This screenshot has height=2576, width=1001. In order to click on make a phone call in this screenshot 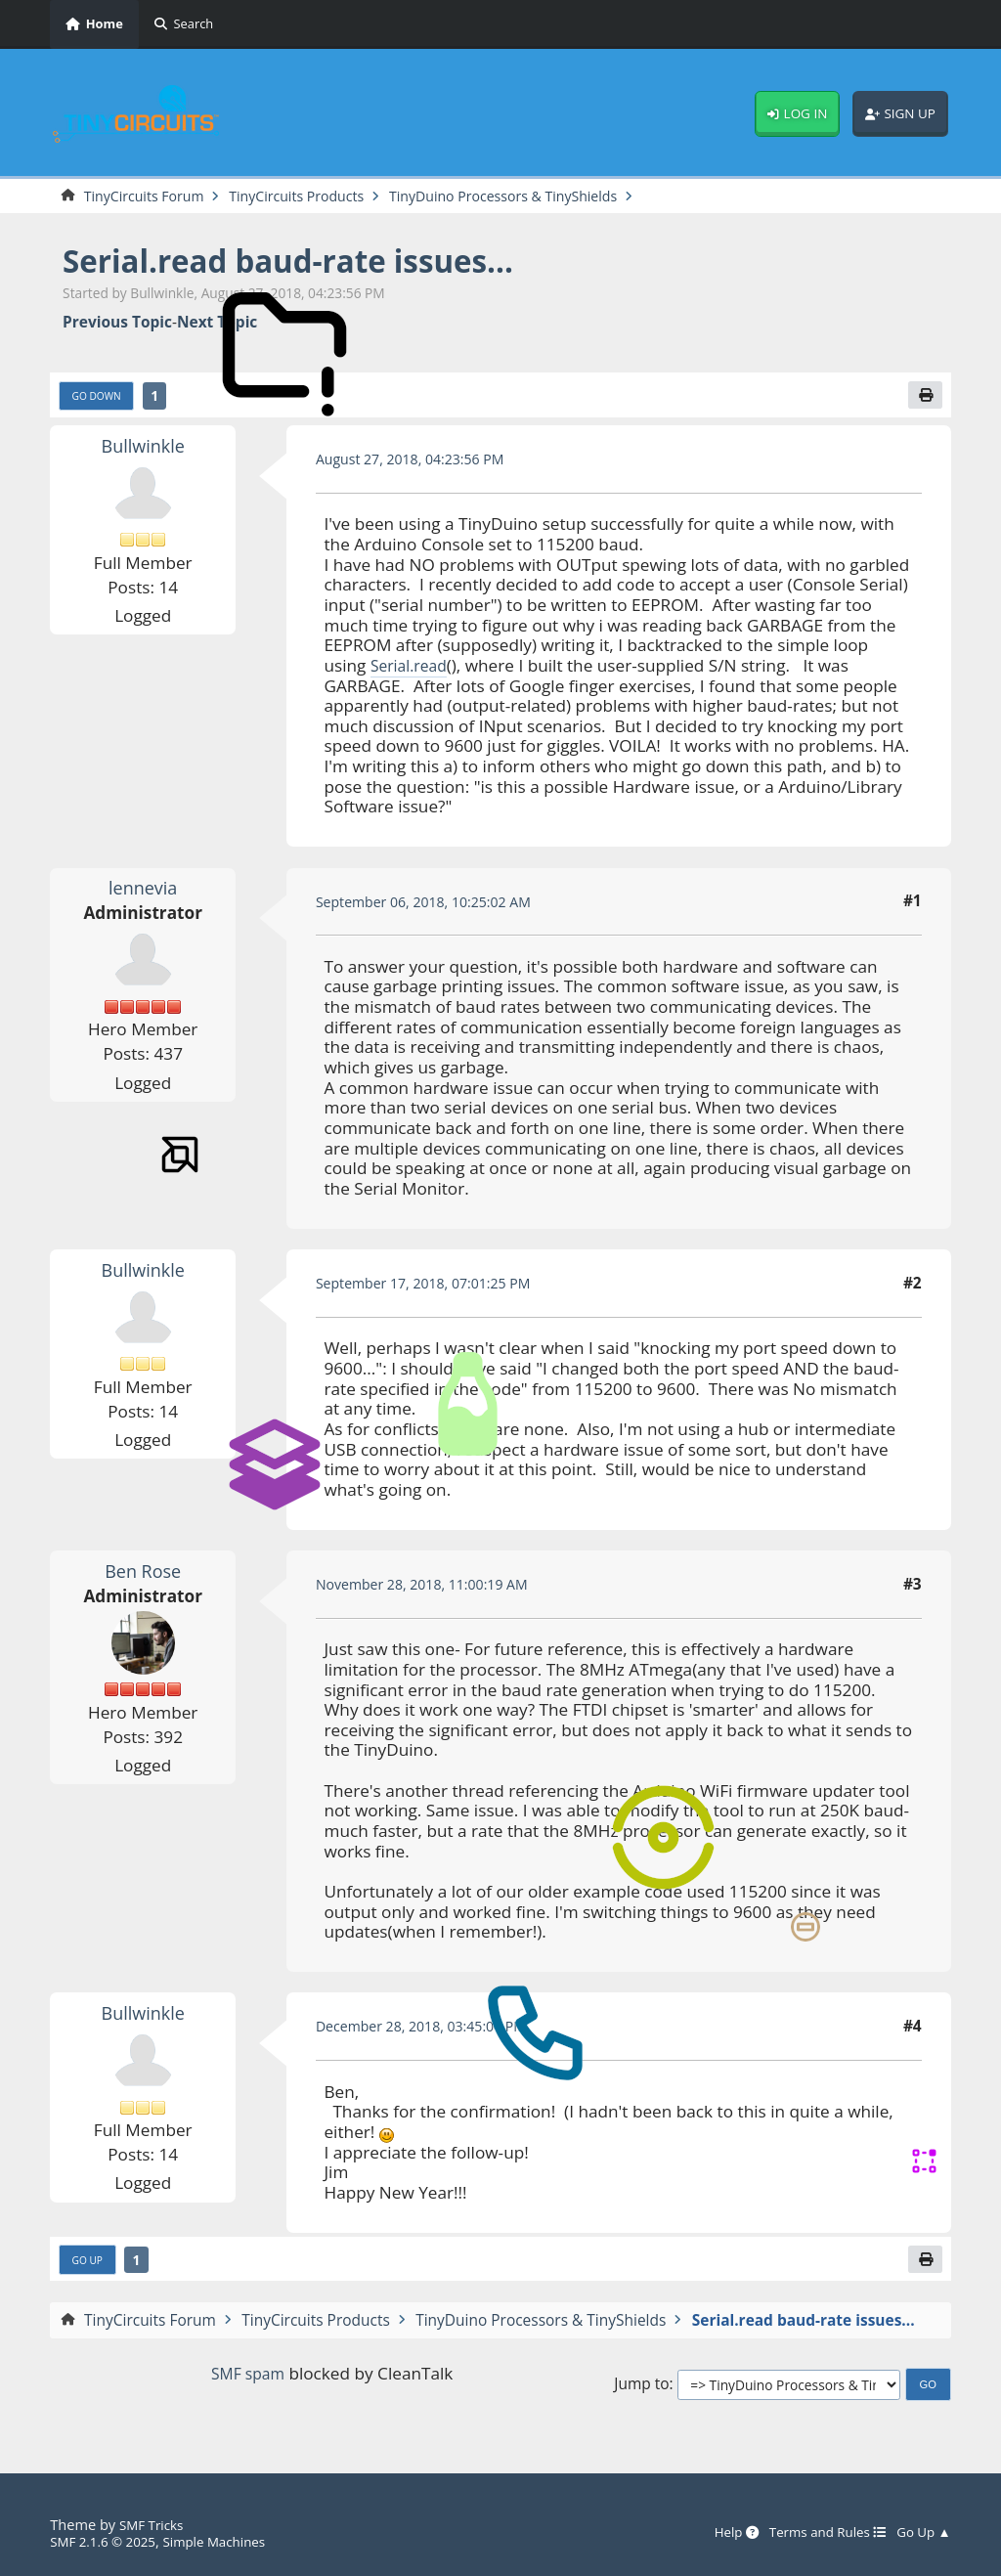, I will do `click(538, 2030)`.